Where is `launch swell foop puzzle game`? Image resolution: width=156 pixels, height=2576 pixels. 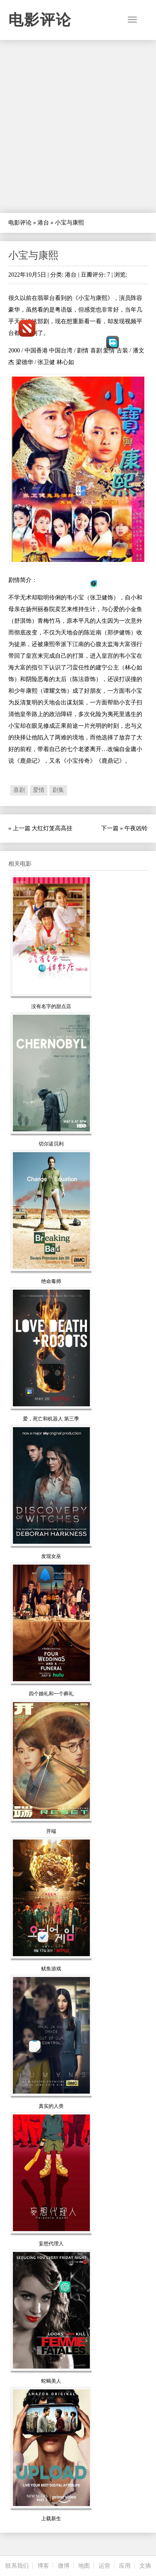 launch swell foop puzzle game is located at coordinates (30, 1392).